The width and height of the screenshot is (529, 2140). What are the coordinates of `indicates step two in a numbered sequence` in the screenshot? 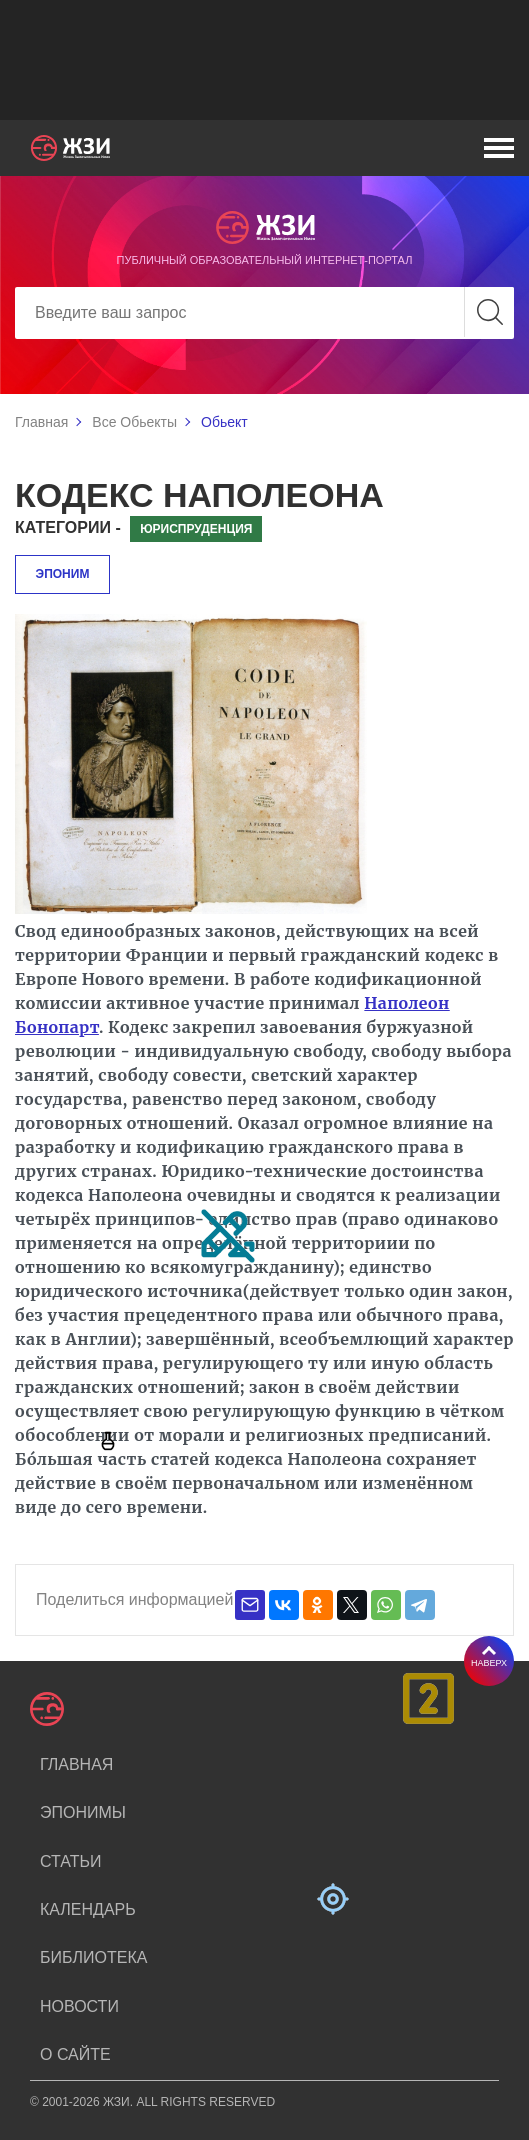 It's located at (428, 1698).